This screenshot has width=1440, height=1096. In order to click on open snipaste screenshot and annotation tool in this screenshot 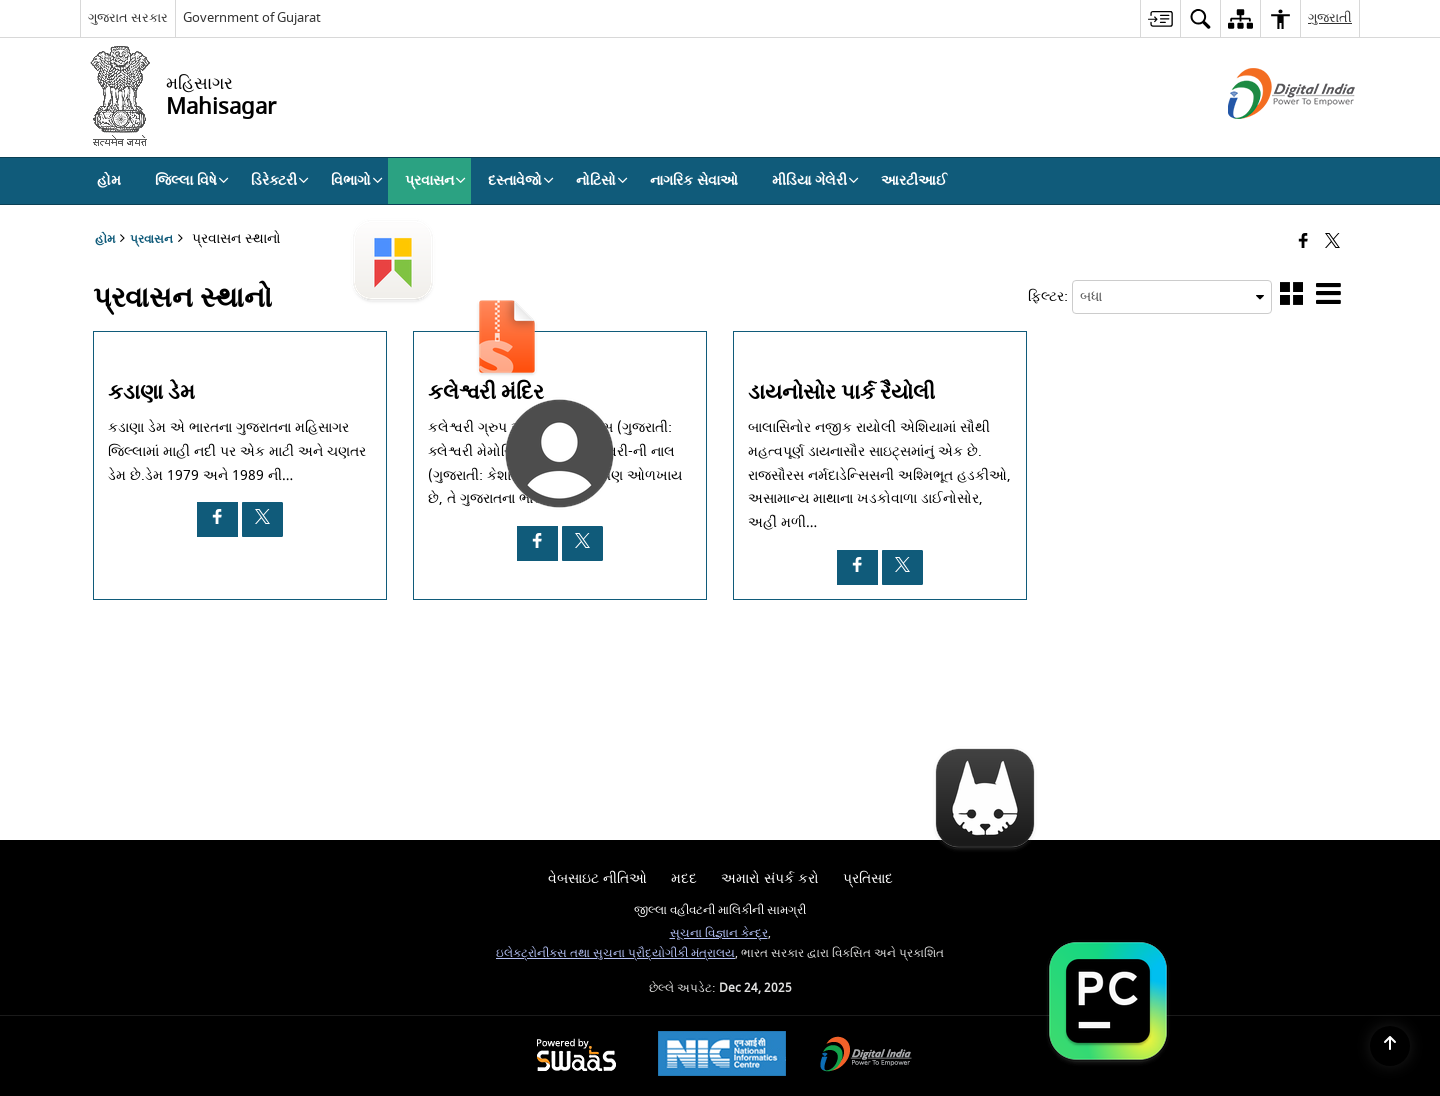, I will do `click(393, 260)`.